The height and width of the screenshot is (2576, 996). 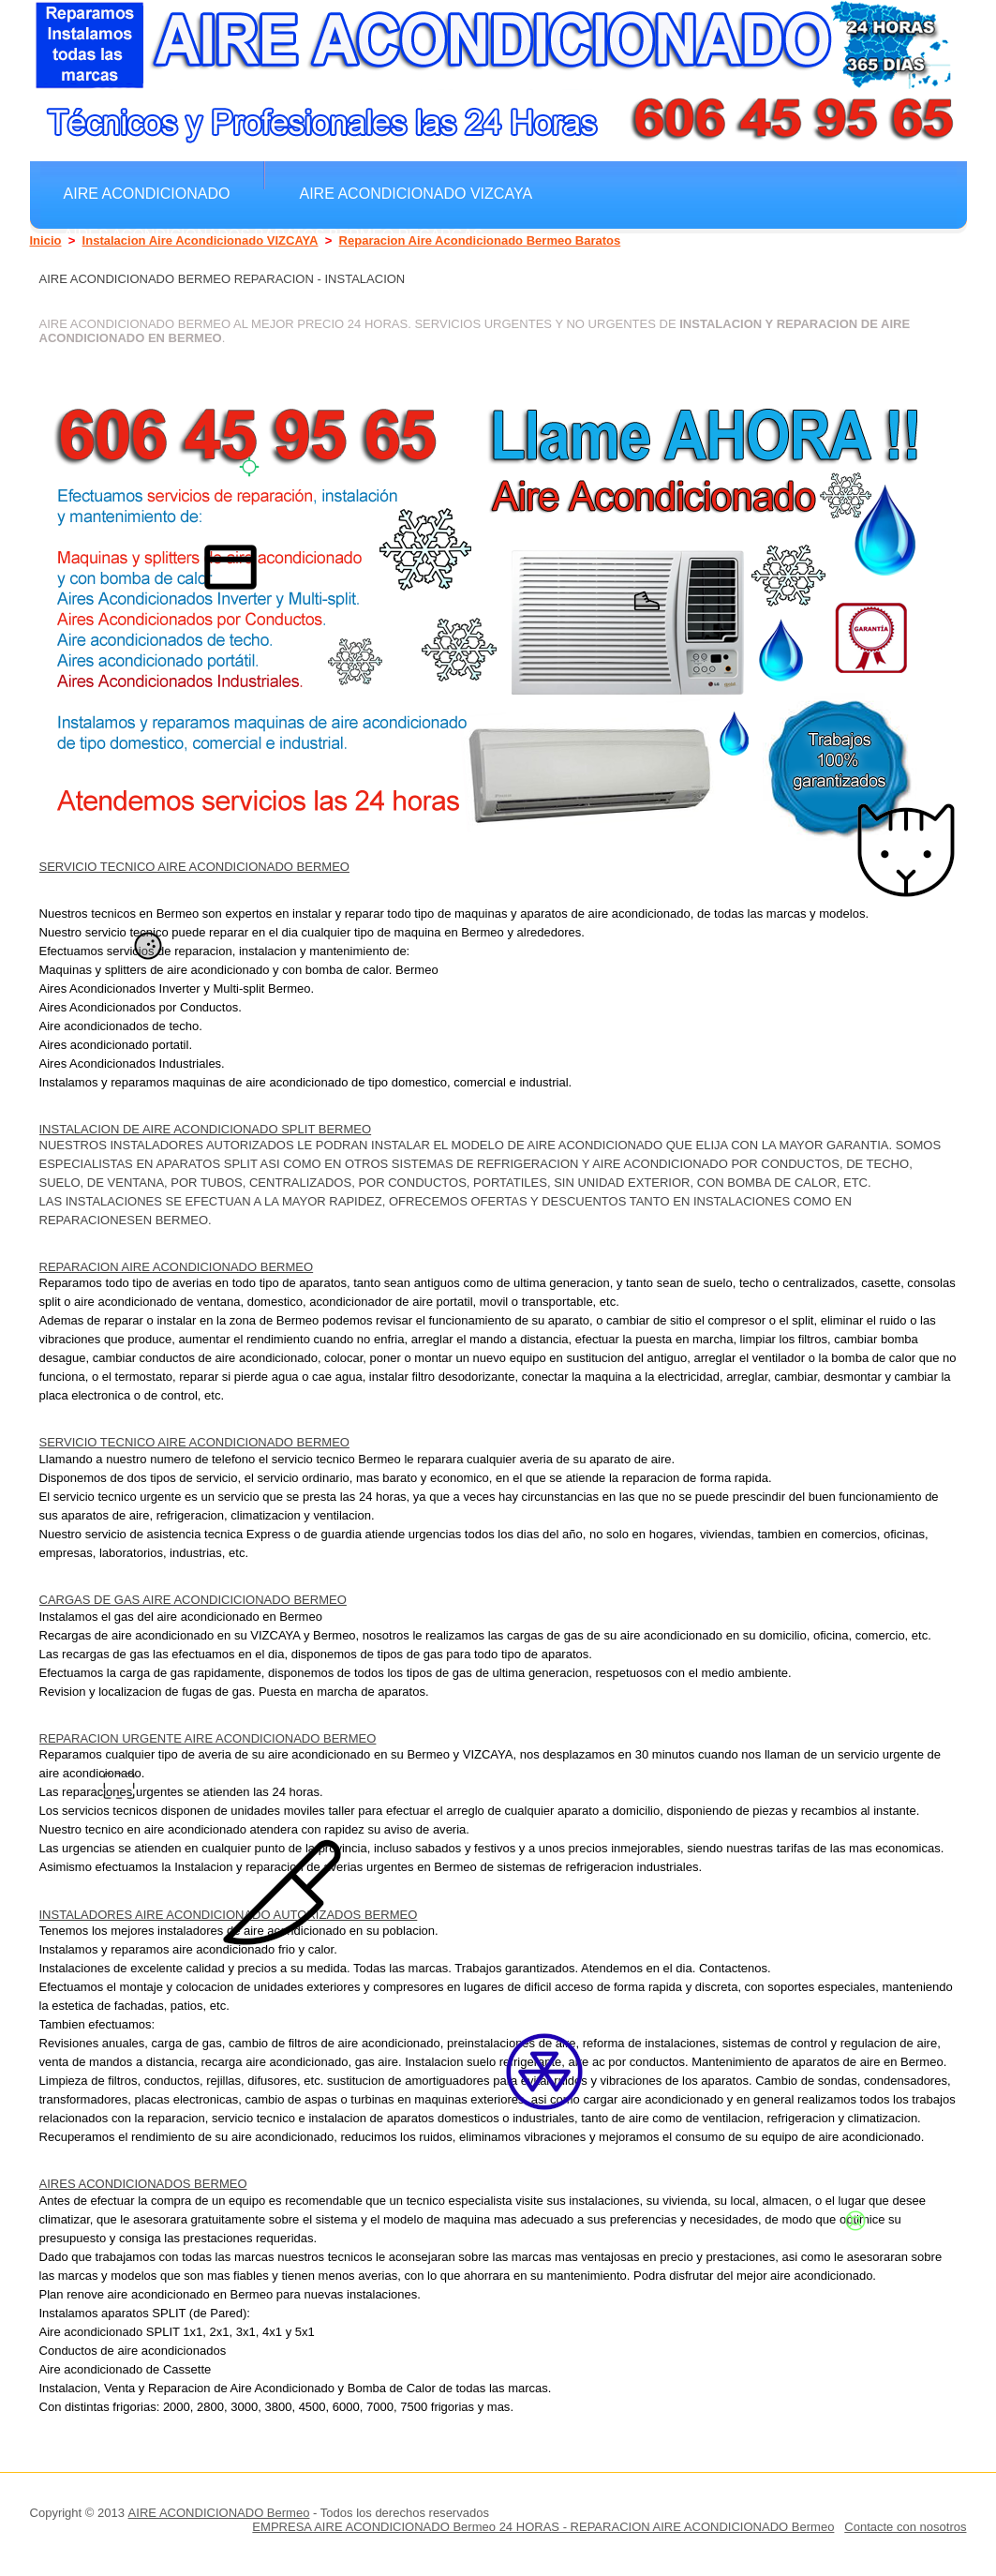 I want to click on view pet or animal-related content, so click(x=906, y=848).